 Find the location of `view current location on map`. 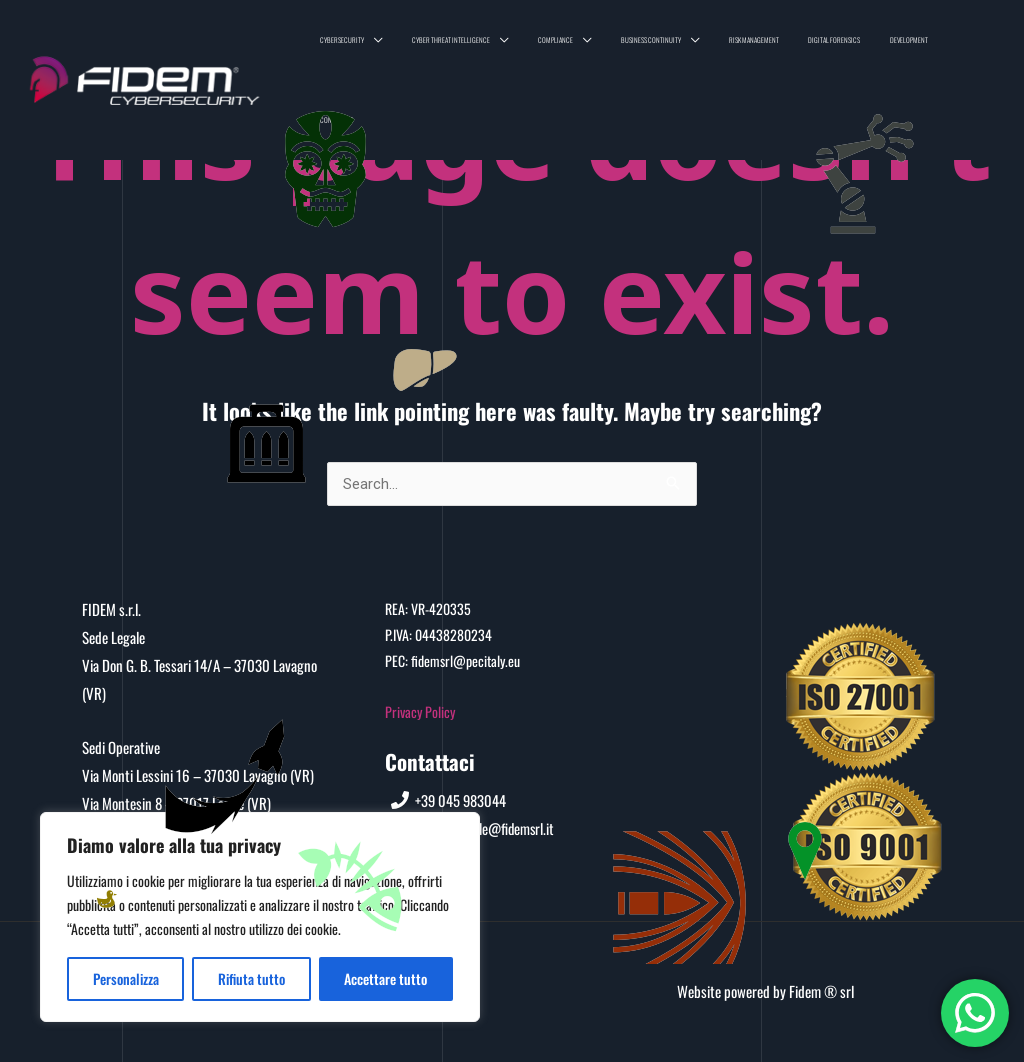

view current location on map is located at coordinates (805, 851).